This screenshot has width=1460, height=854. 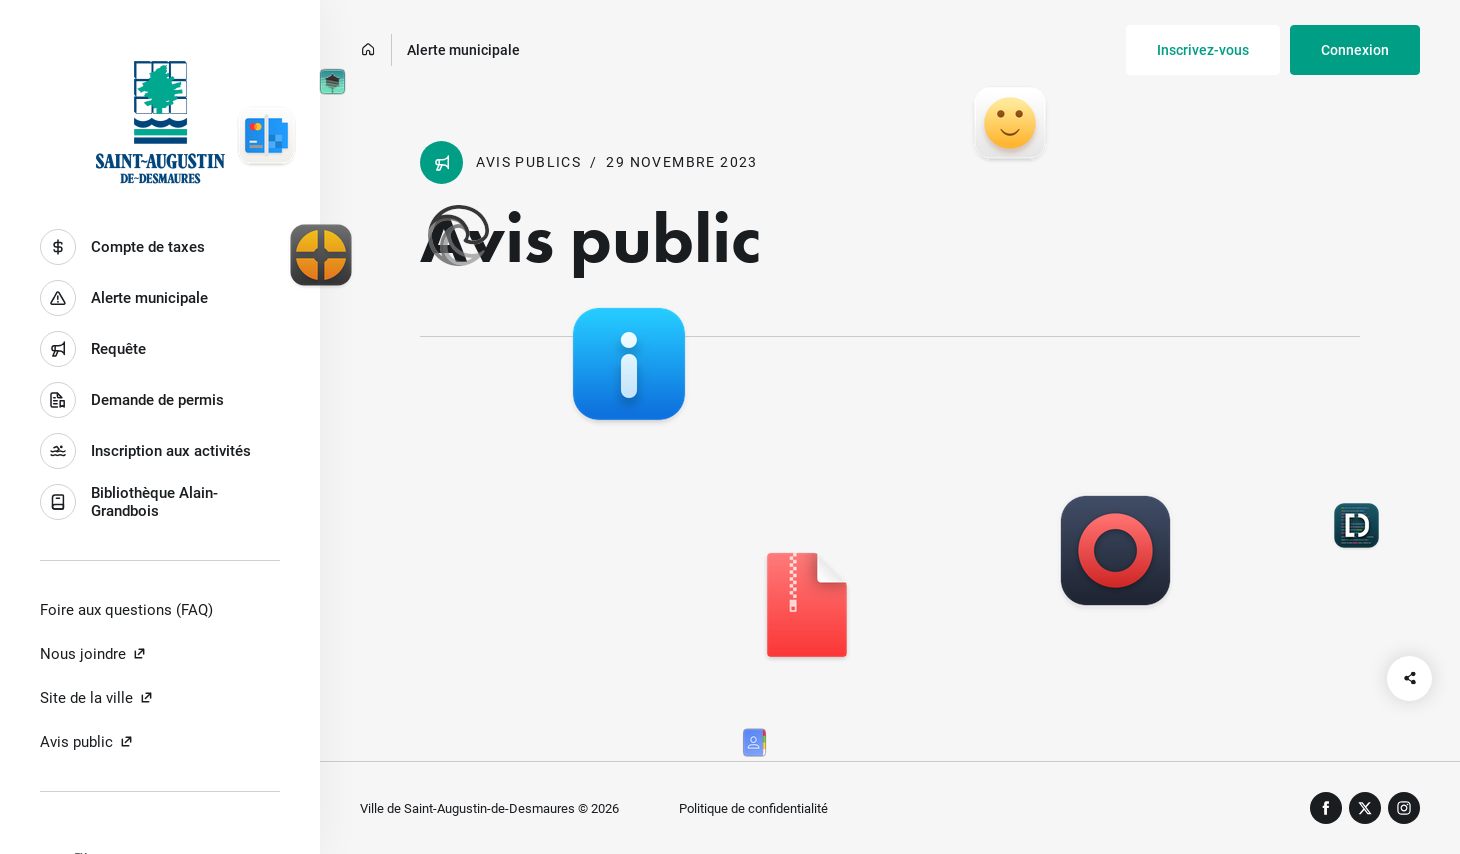 I want to click on open quickDocs documentation app, so click(x=1356, y=525).